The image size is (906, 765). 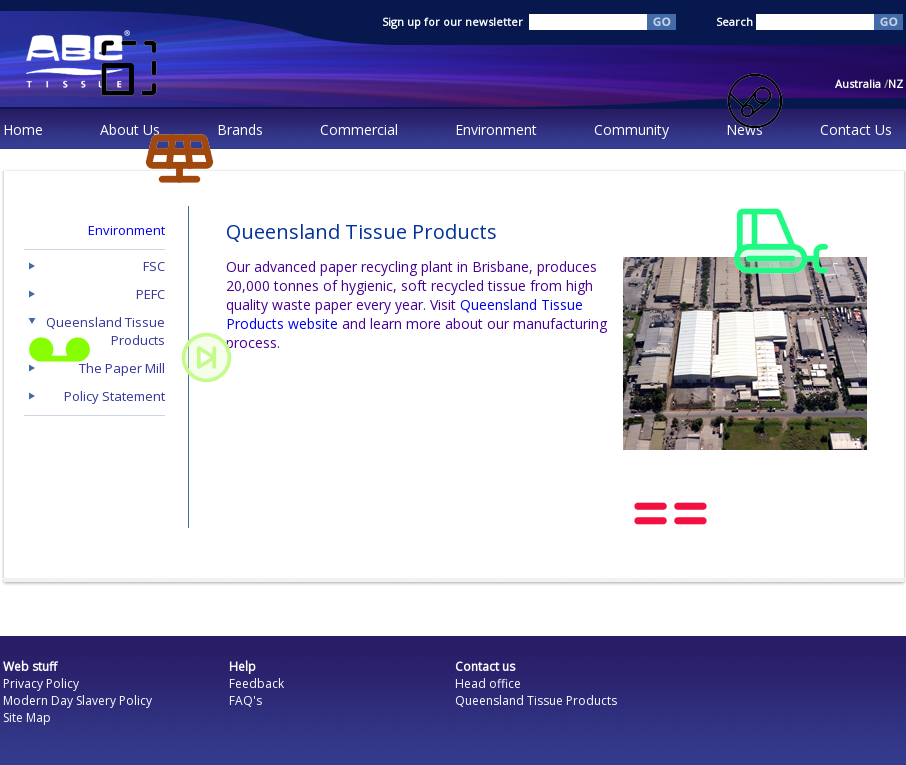 I want to click on skip to next track, so click(x=206, y=357).